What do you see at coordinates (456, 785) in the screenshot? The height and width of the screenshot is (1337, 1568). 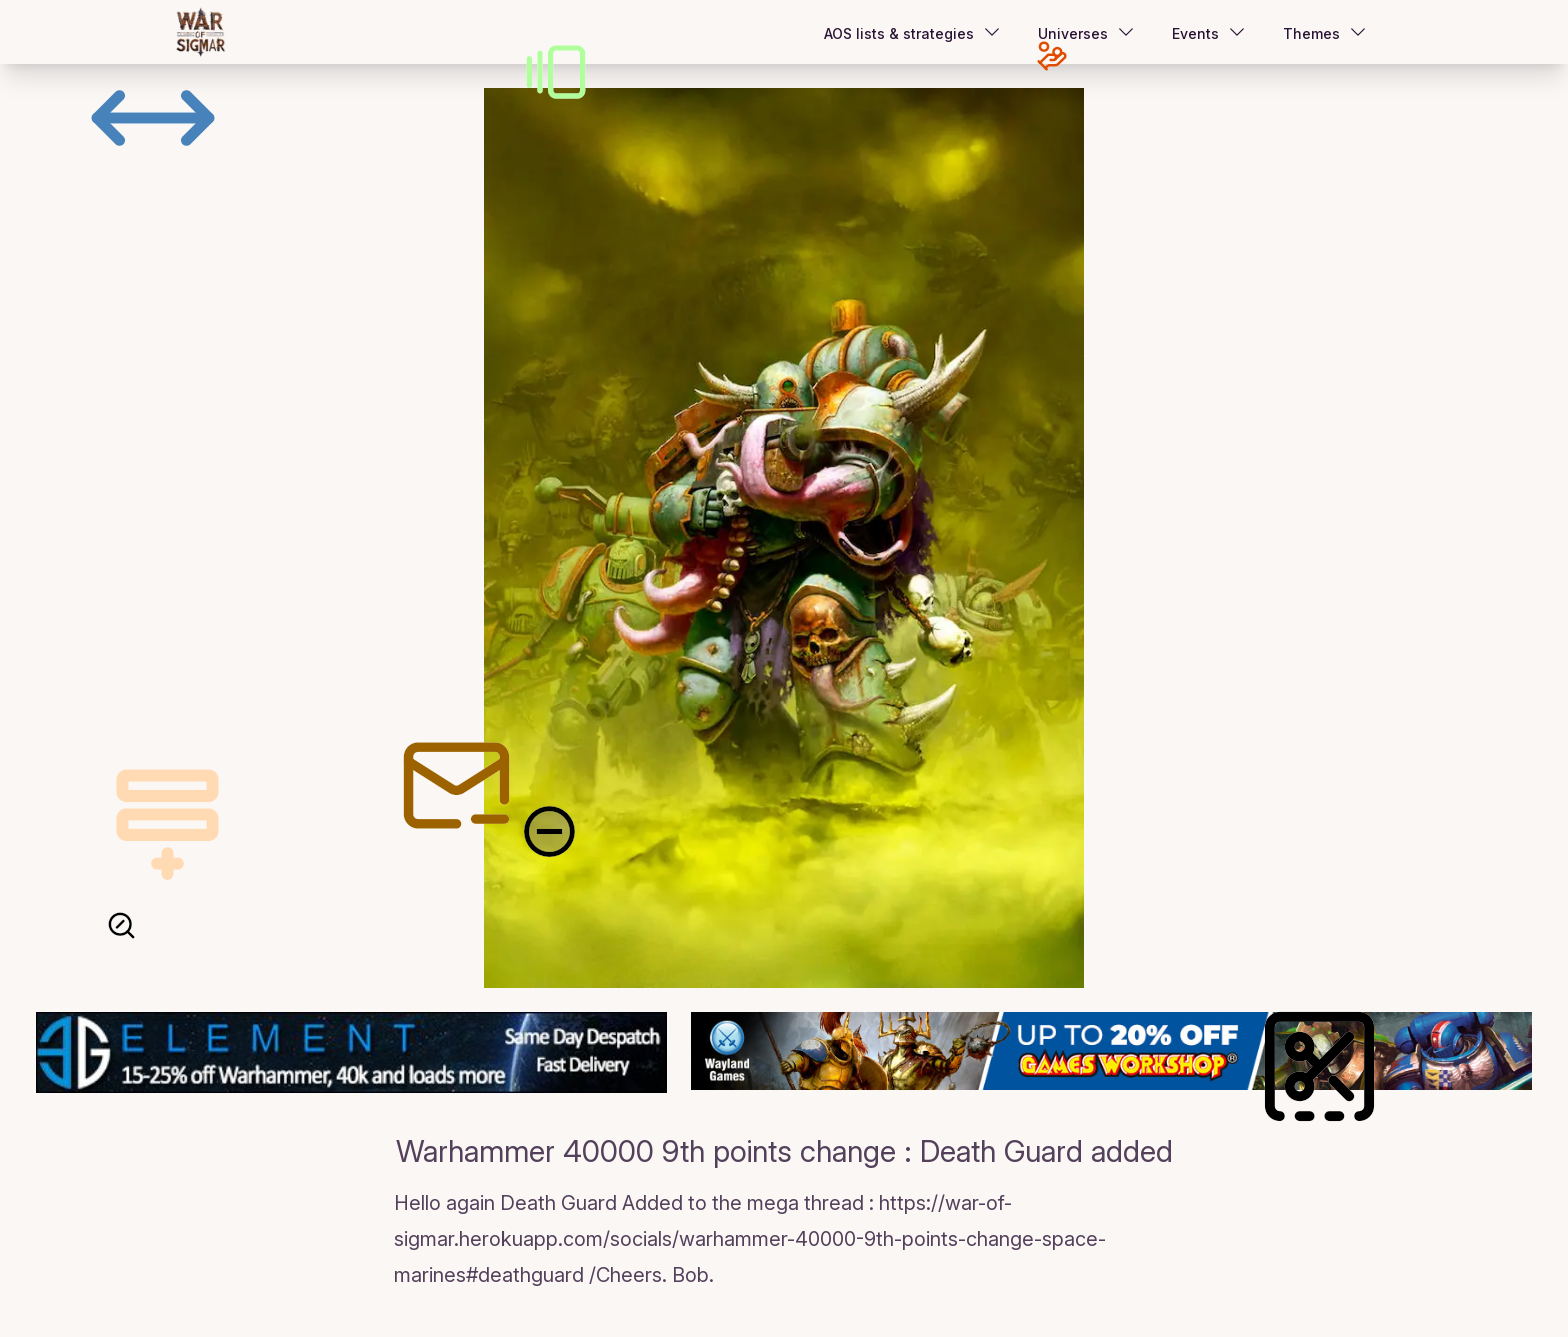 I see `remove an email from your inbox` at bounding box center [456, 785].